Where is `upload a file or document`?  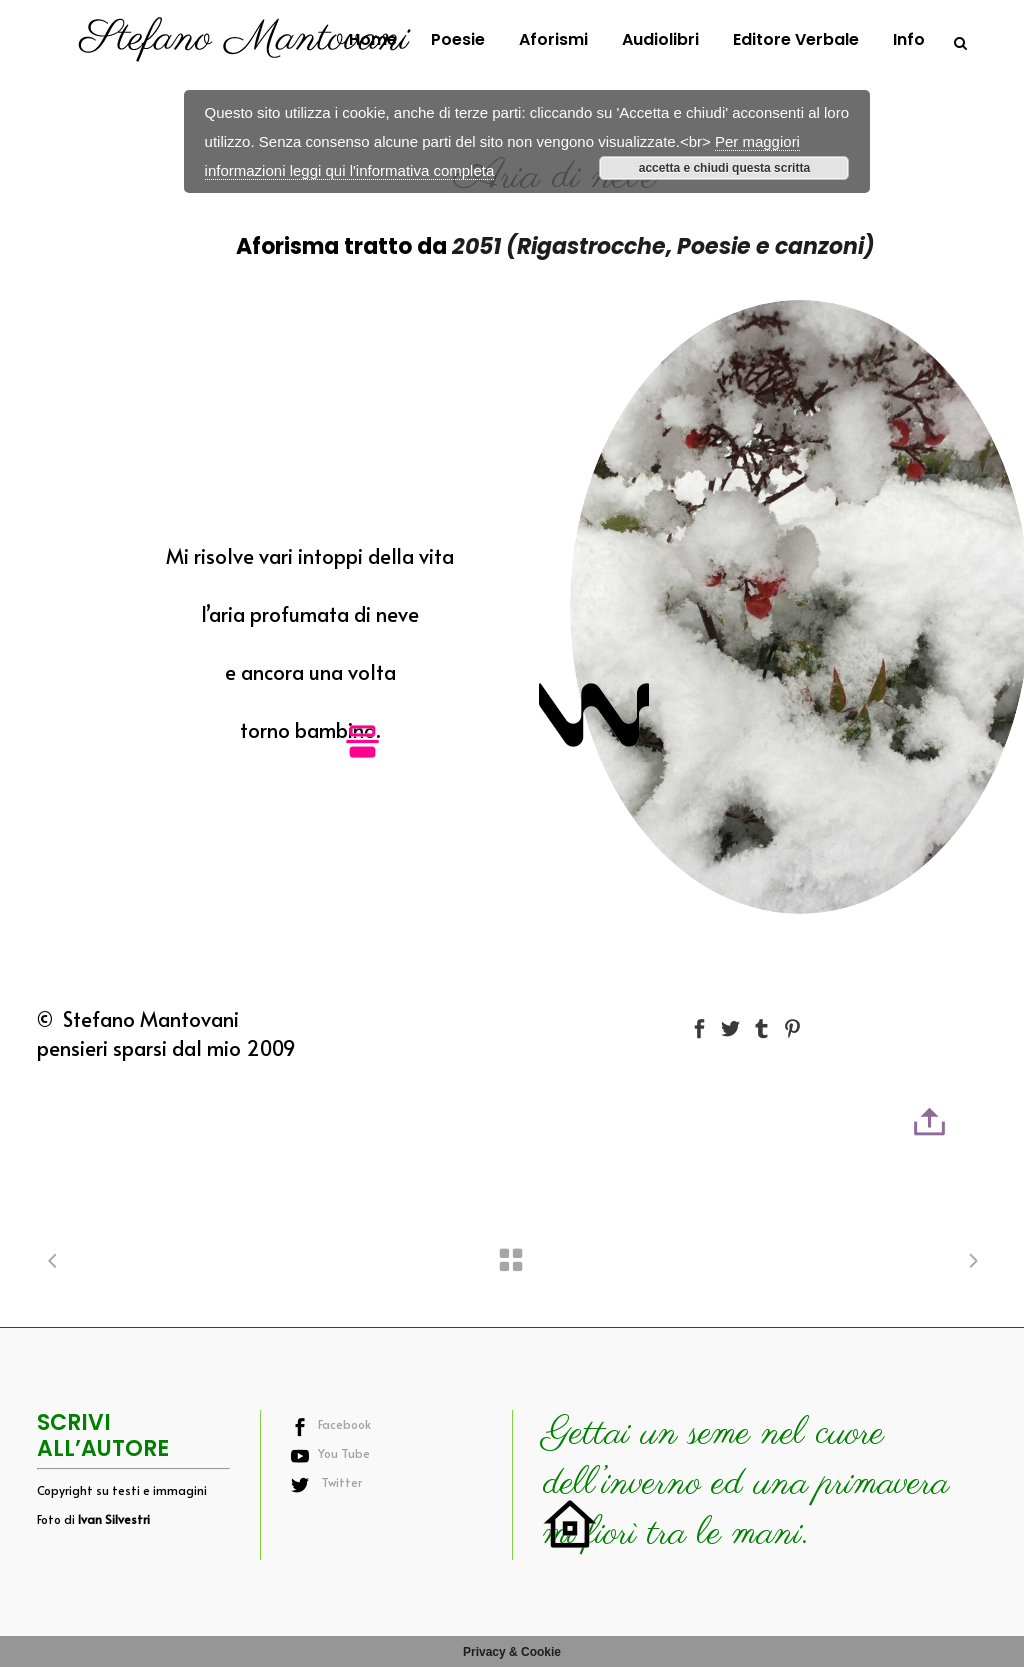
upload a file or document is located at coordinates (929, 1121).